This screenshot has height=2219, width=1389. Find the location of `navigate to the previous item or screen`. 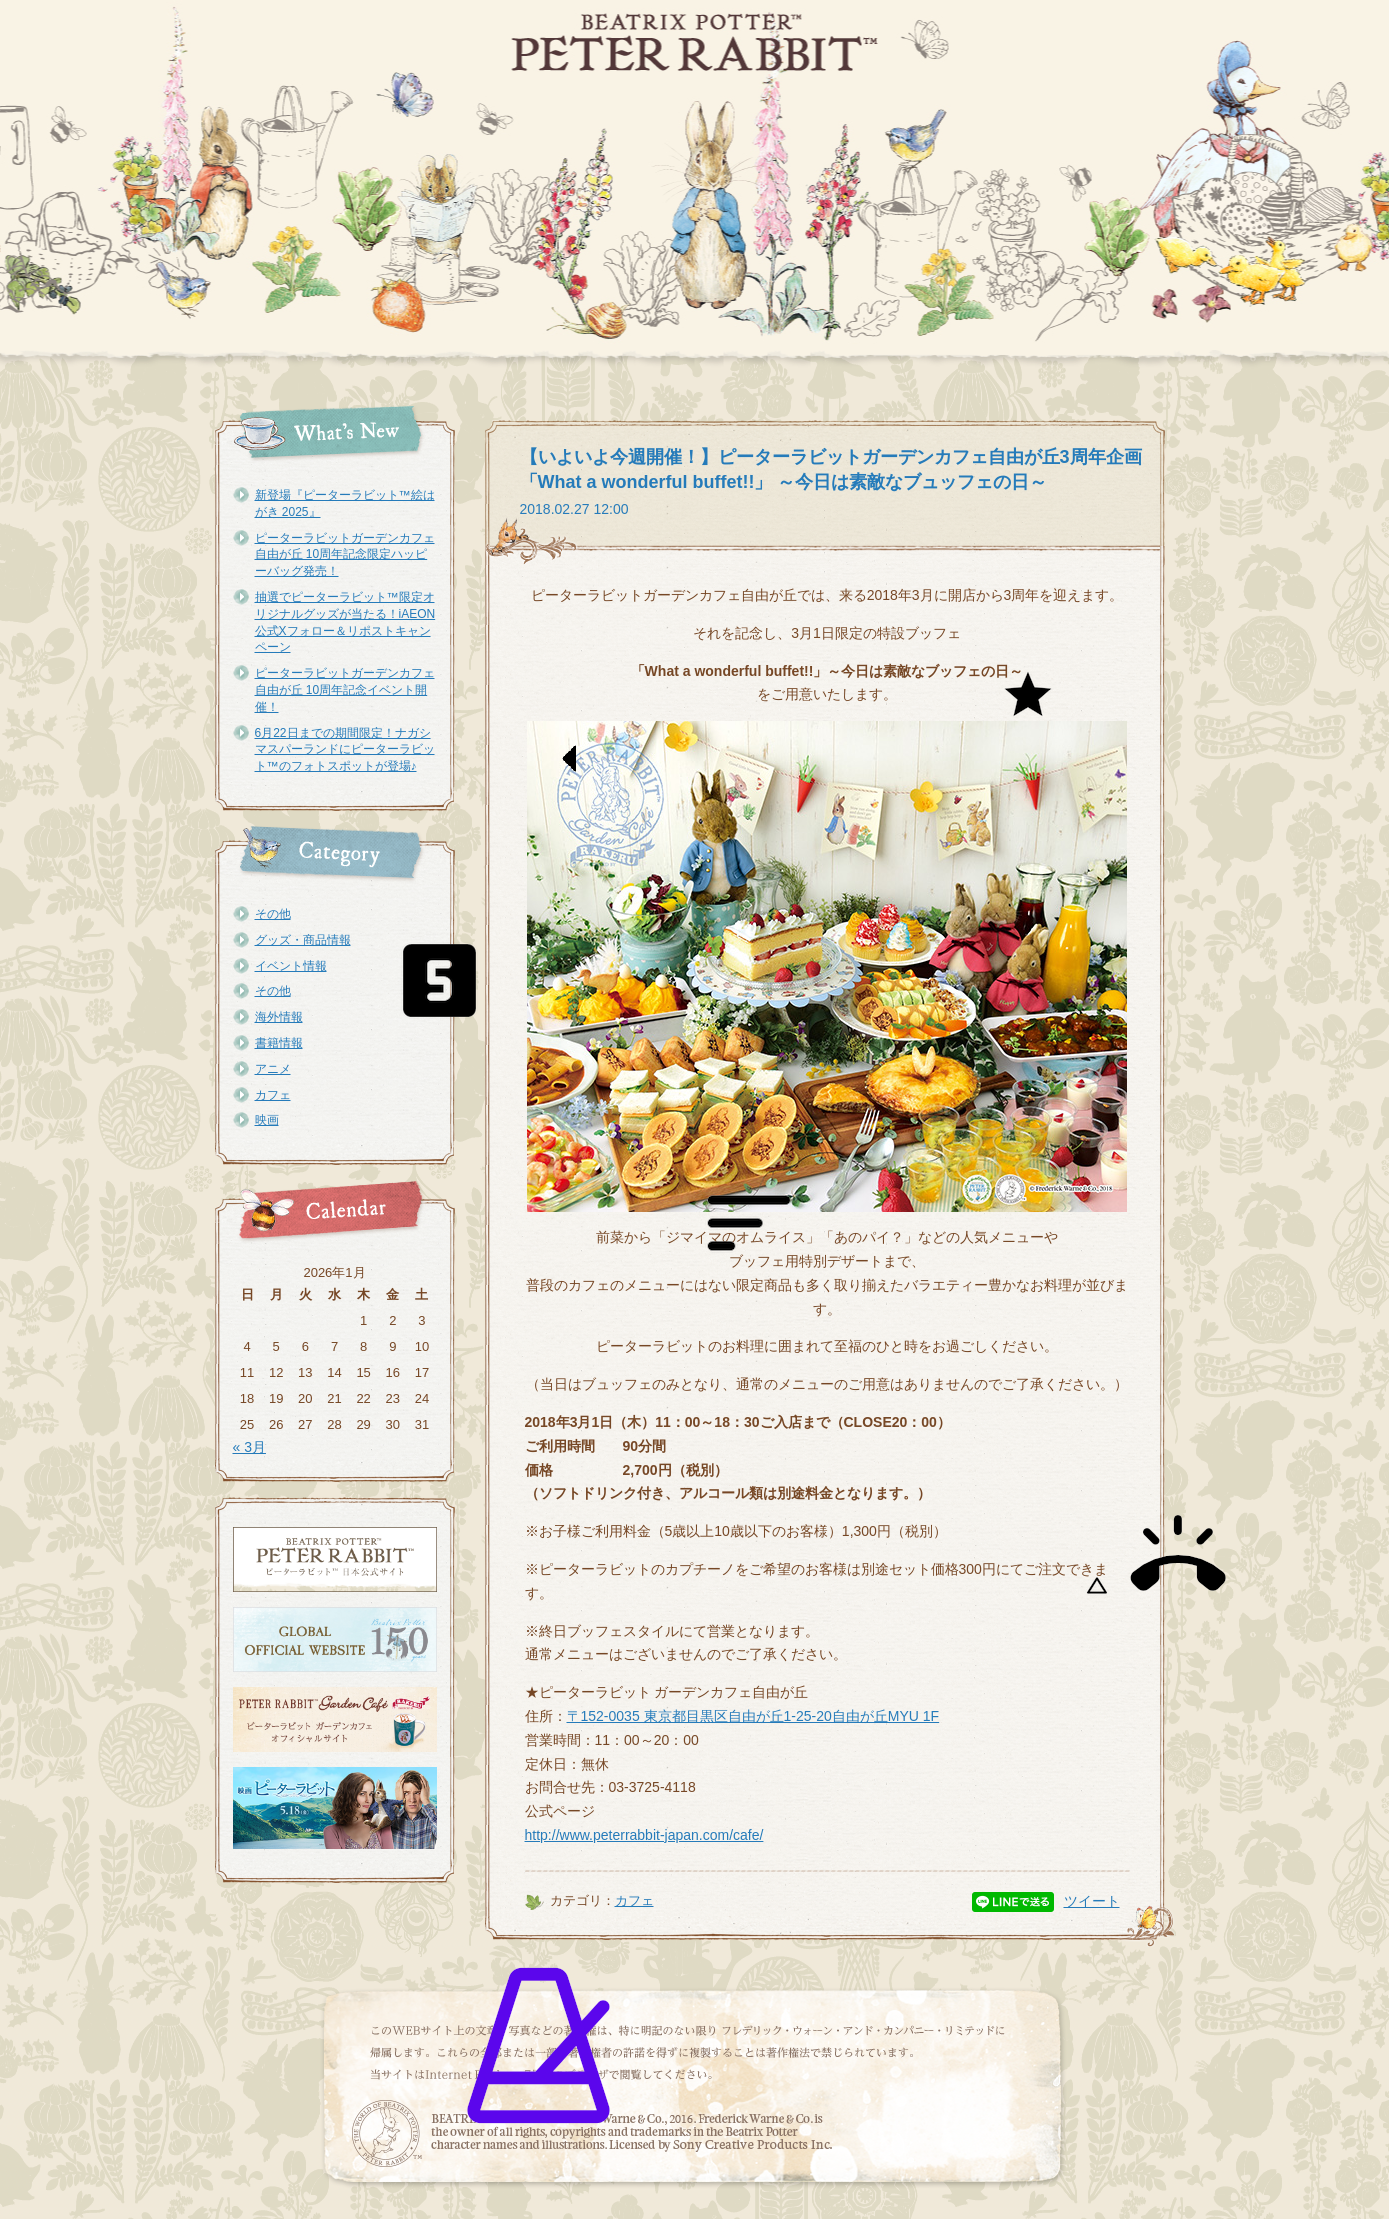

navigate to the previous item or screen is located at coordinates (570, 758).